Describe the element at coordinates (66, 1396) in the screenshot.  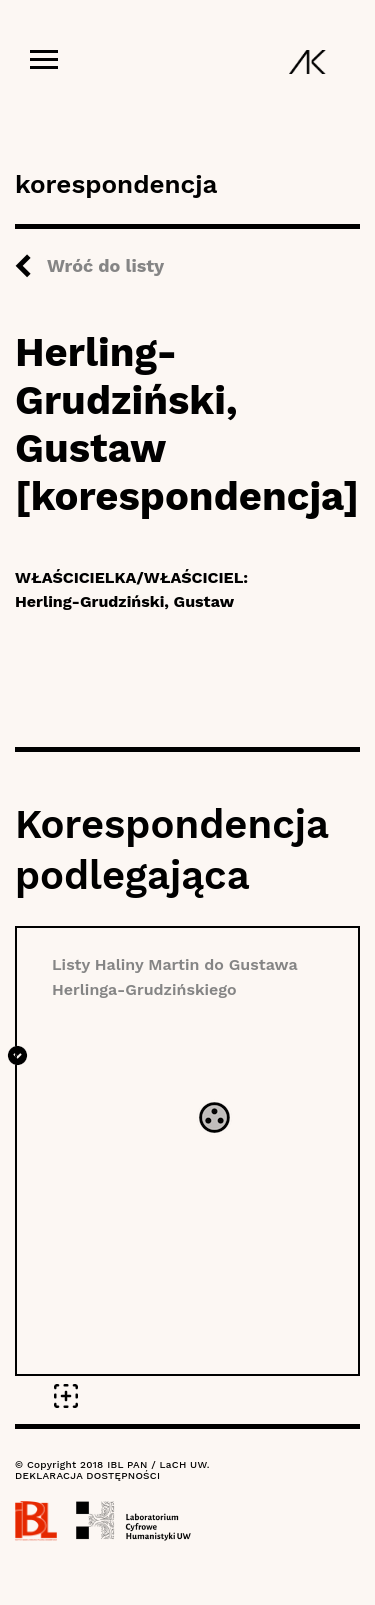
I see `add a new section to the document` at that location.